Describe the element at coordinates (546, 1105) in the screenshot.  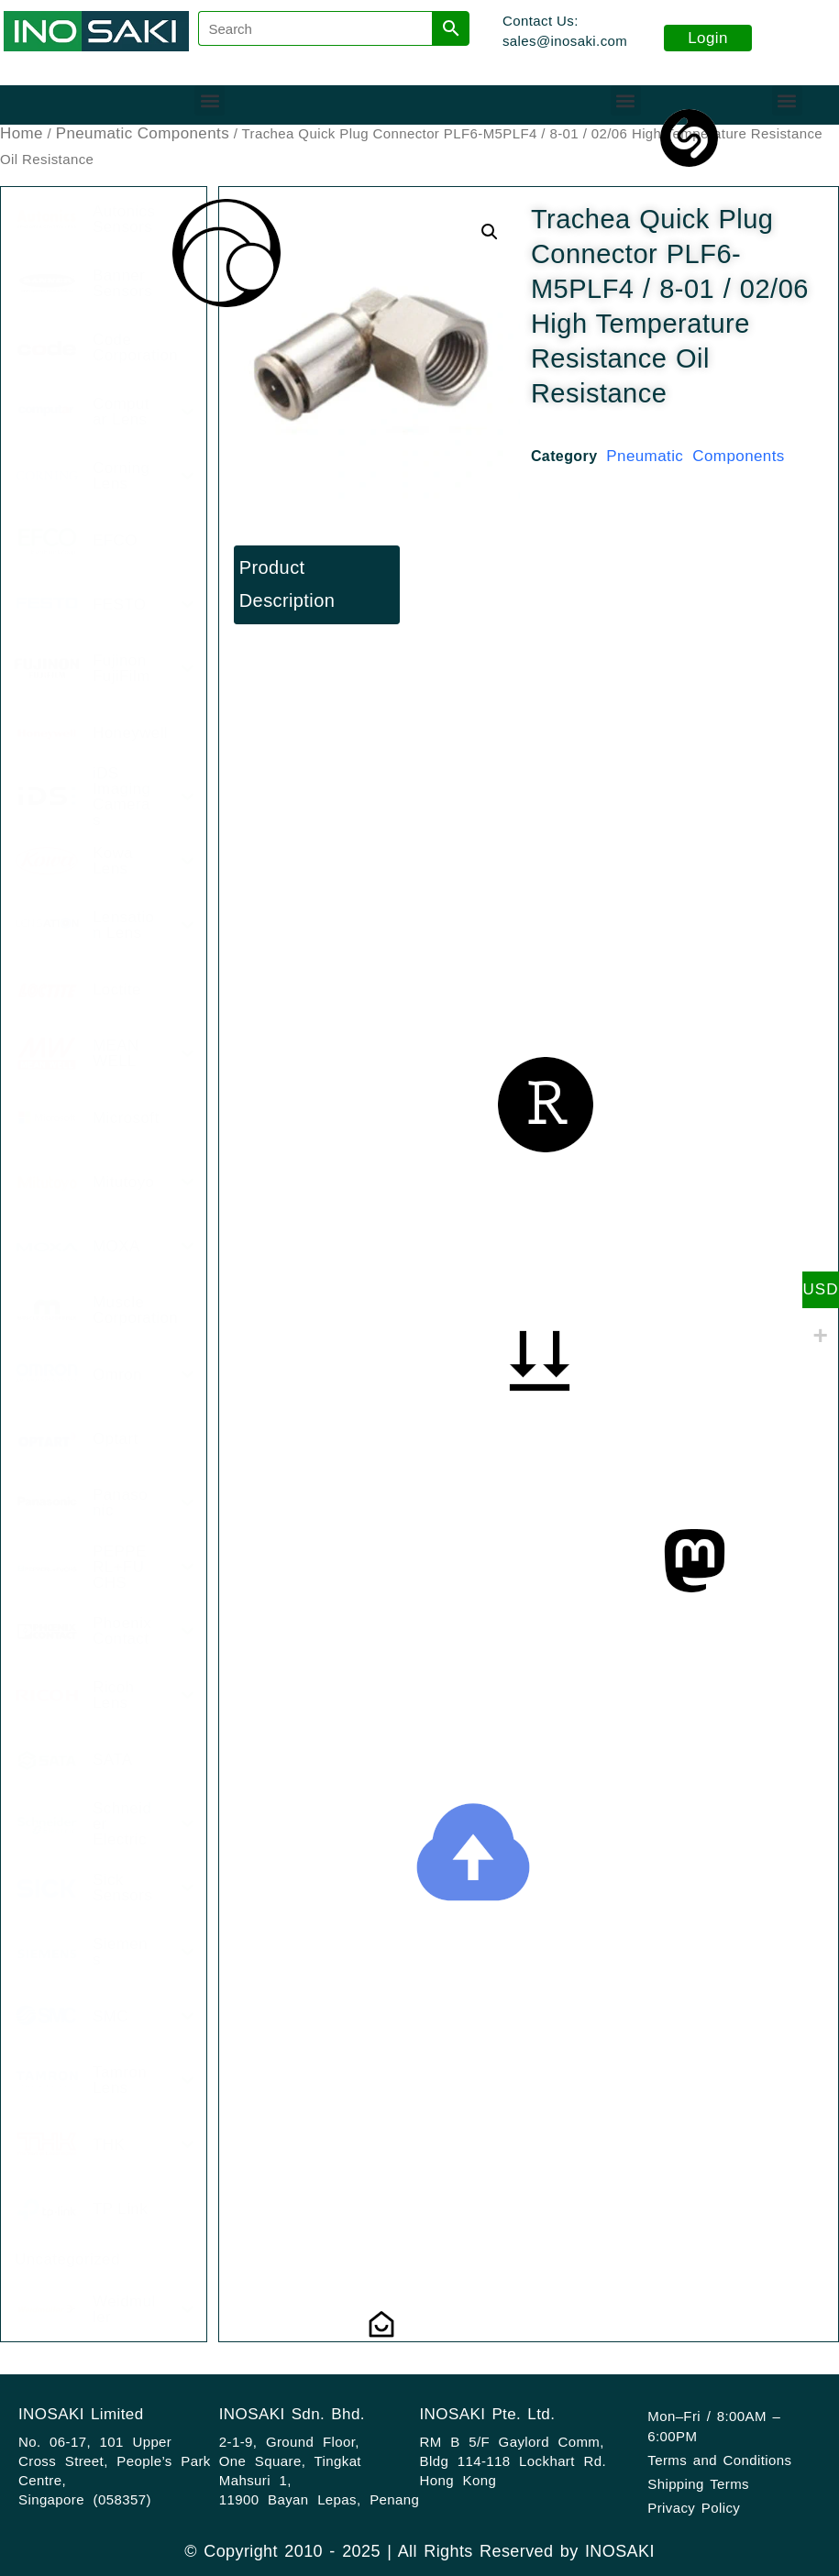
I see `open RStudio IDE application` at that location.